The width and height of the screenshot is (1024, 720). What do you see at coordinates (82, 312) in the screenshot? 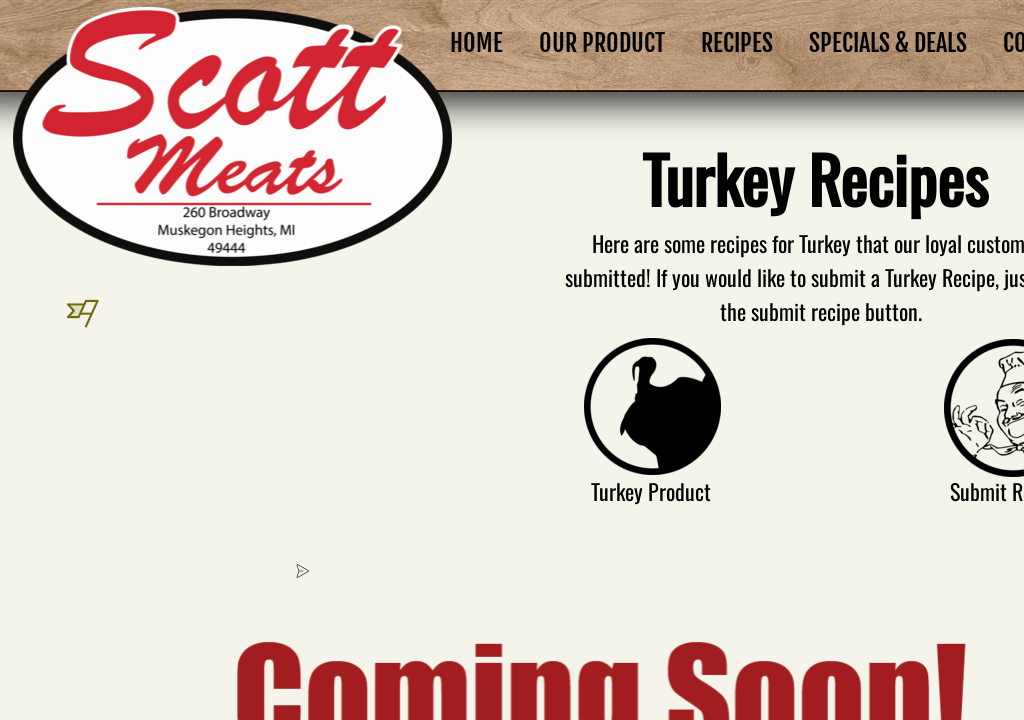
I see `flag or bookmark an item` at bounding box center [82, 312].